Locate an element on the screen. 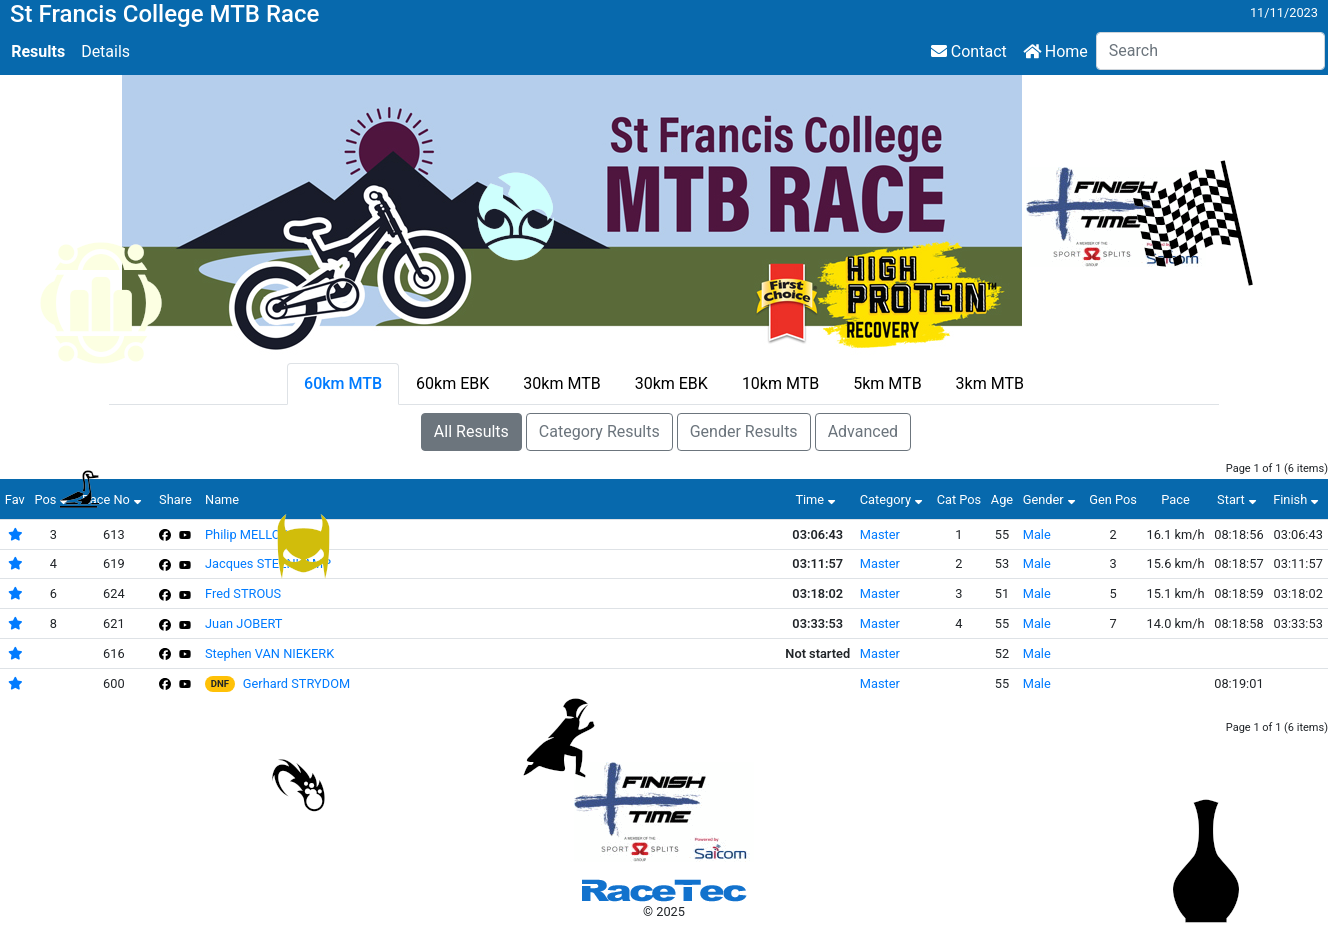 The height and width of the screenshot is (929, 1328). launch fireball attack or fire-based ability is located at coordinates (298, 785).